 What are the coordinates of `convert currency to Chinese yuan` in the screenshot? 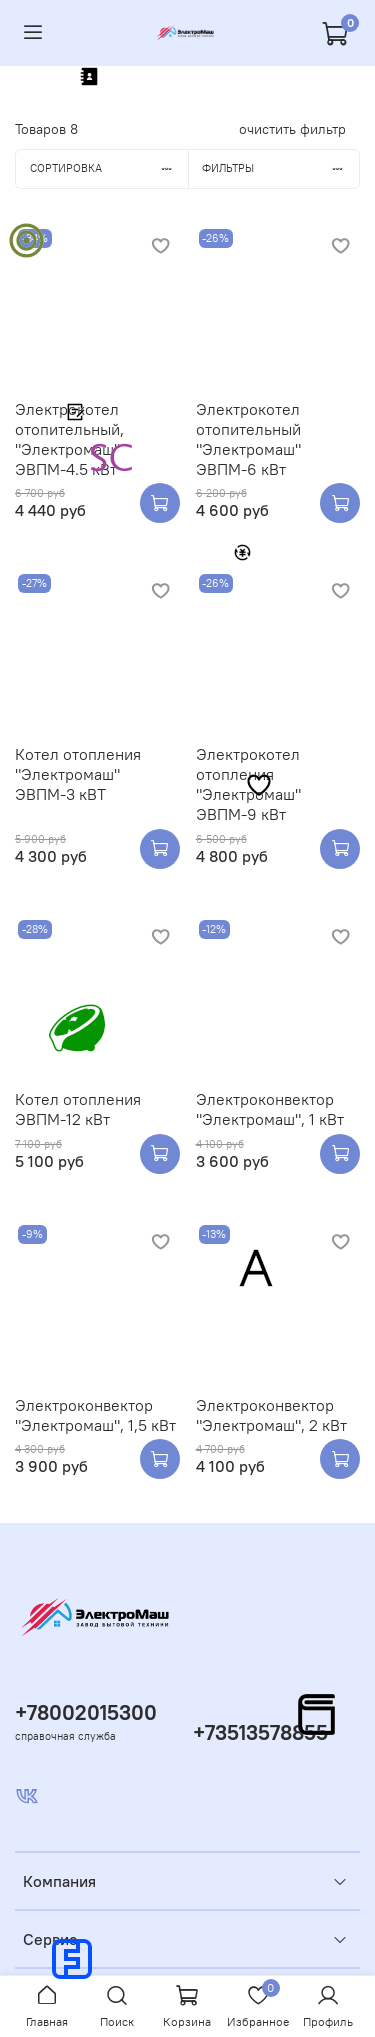 It's located at (242, 552).